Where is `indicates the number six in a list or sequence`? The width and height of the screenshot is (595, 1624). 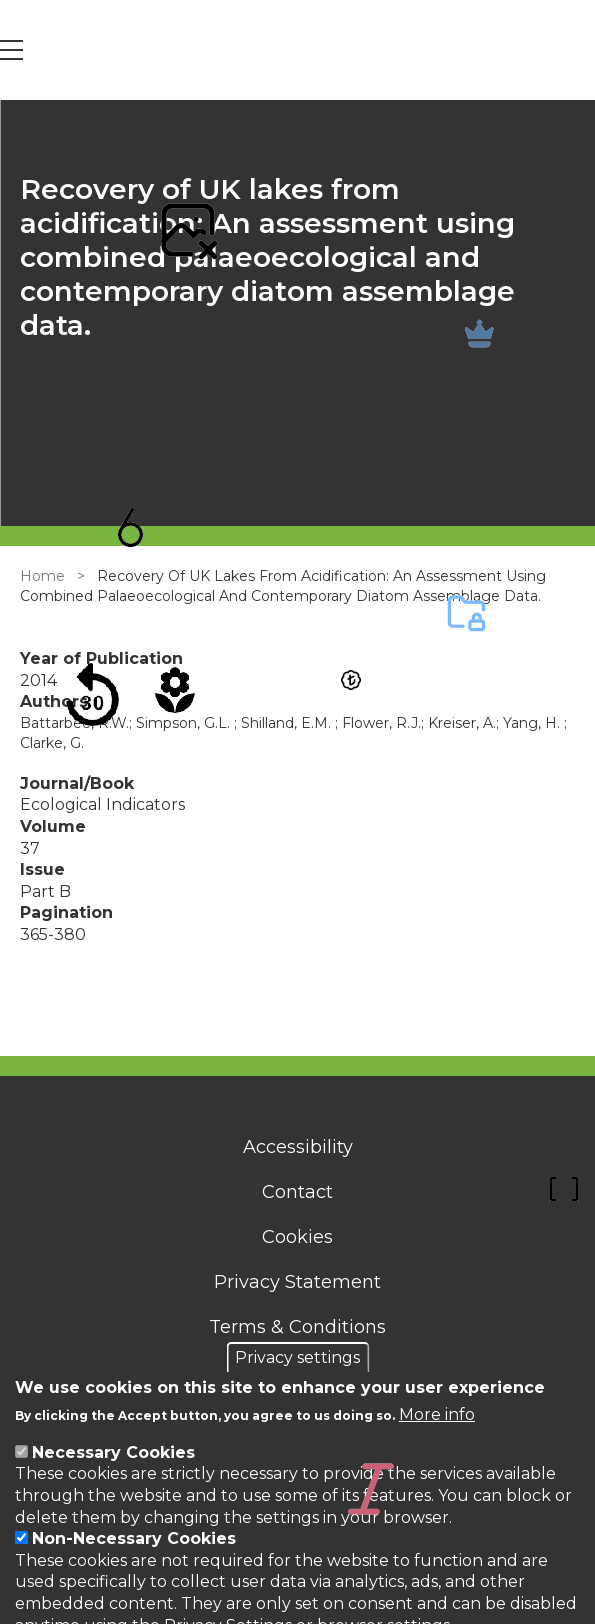 indicates the number six in a list or sequence is located at coordinates (130, 527).